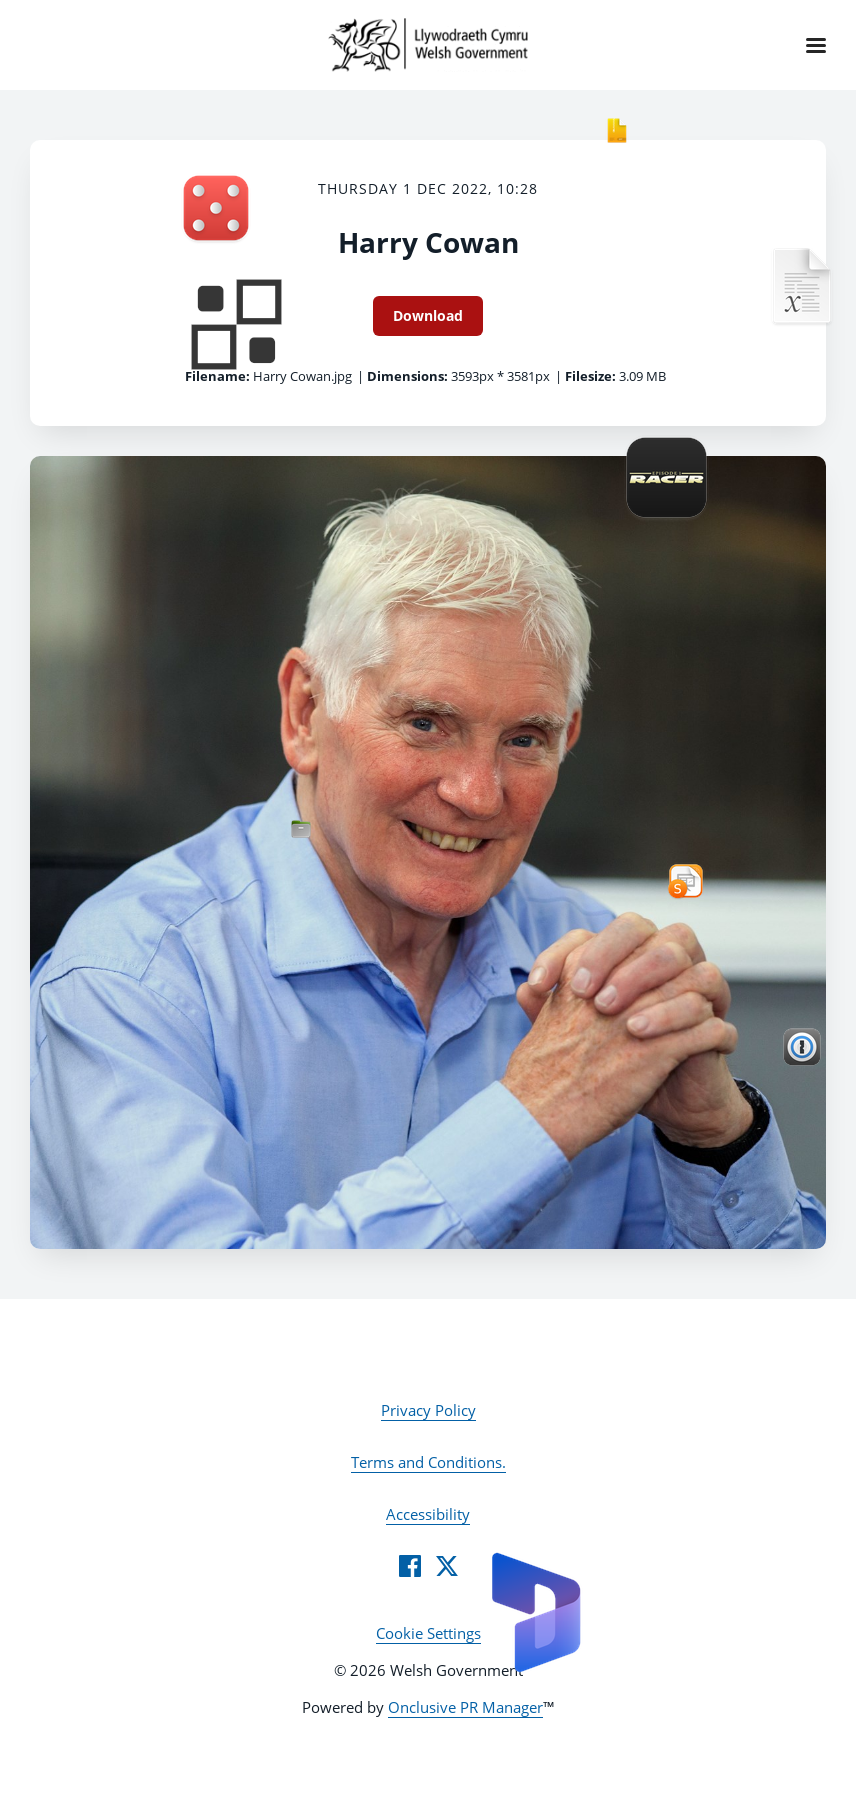 This screenshot has height=1813, width=856. What do you see at coordinates (301, 829) in the screenshot?
I see `open the file manager` at bounding box center [301, 829].